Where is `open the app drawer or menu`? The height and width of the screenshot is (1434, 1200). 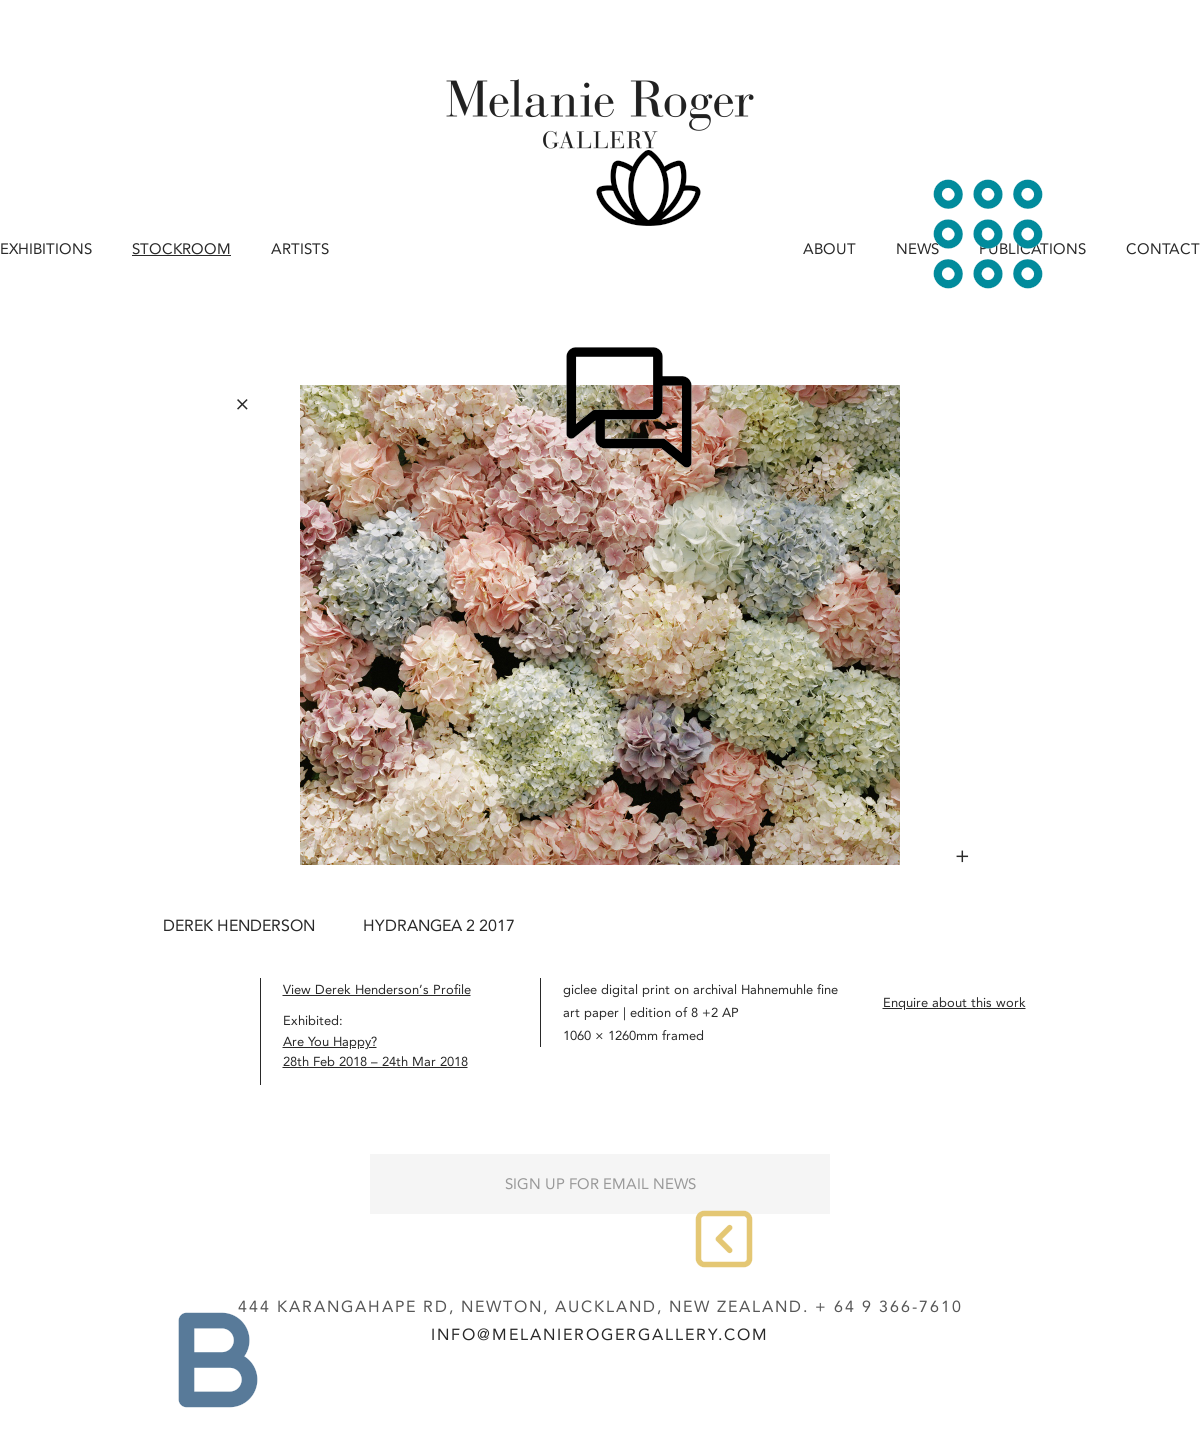 open the app drawer or menu is located at coordinates (988, 234).